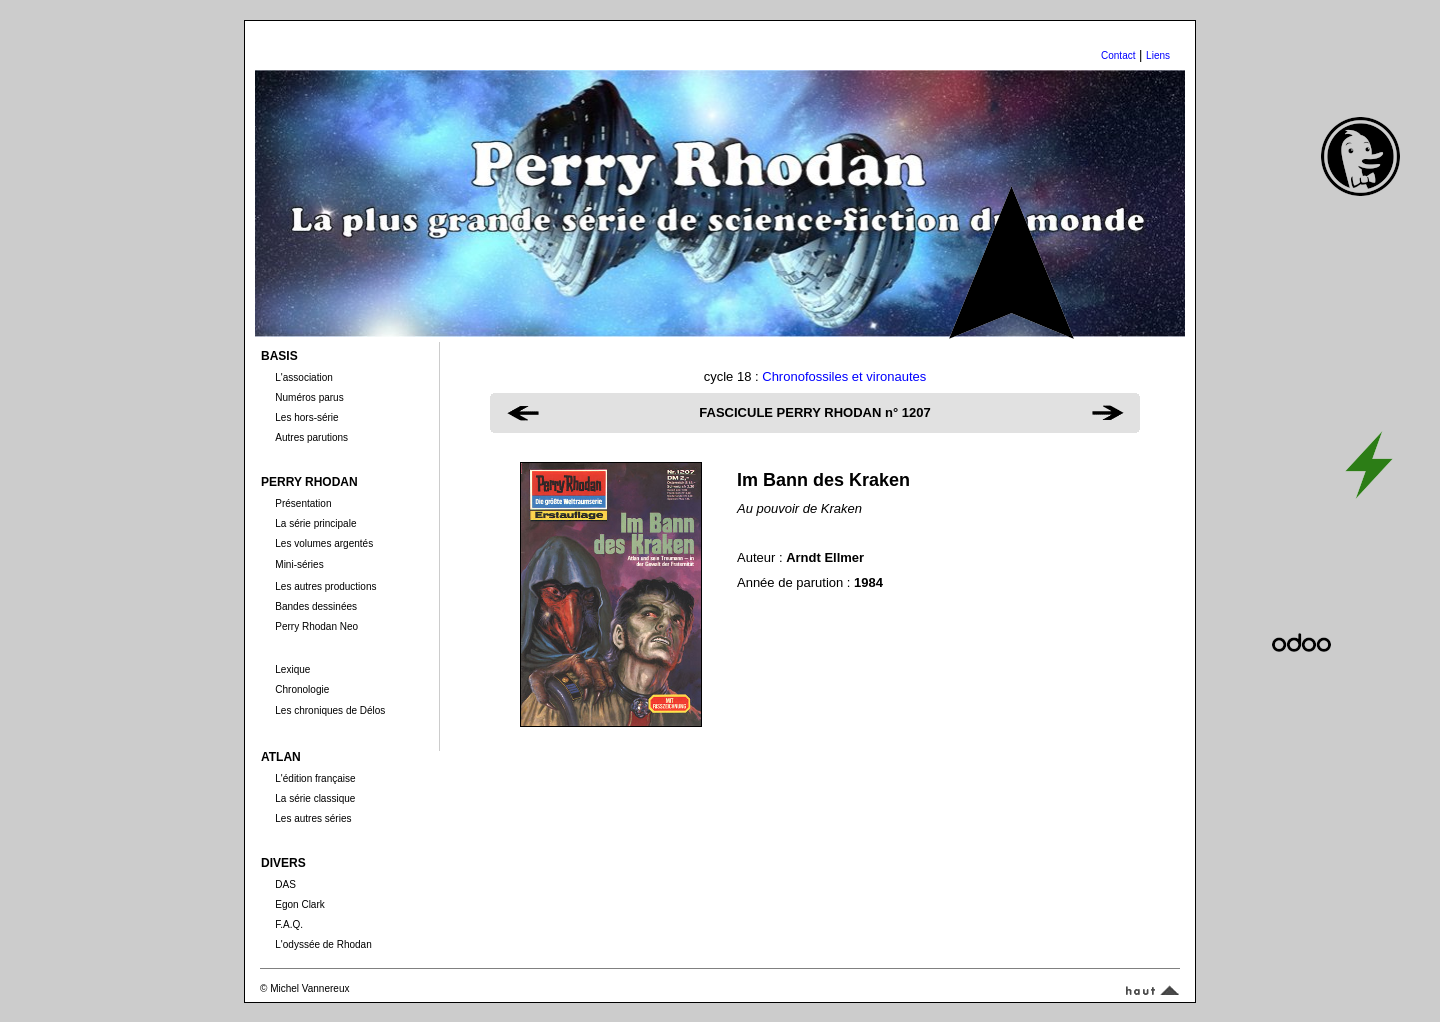  What do you see at coordinates (1301, 642) in the screenshot?
I see `open odoo business management app` at bounding box center [1301, 642].